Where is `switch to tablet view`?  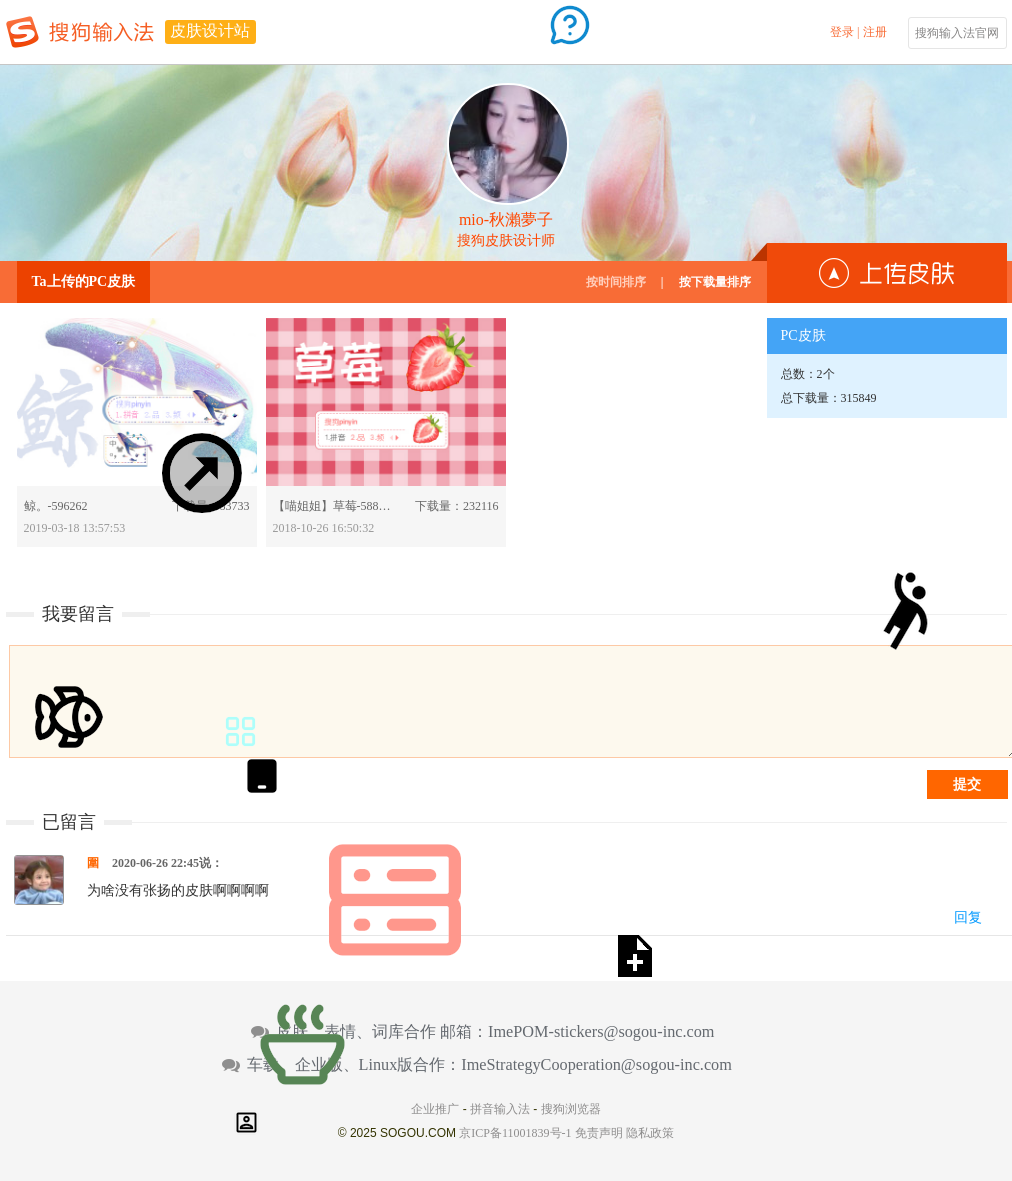 switch to tablet view is located at coordinates (262, 776).